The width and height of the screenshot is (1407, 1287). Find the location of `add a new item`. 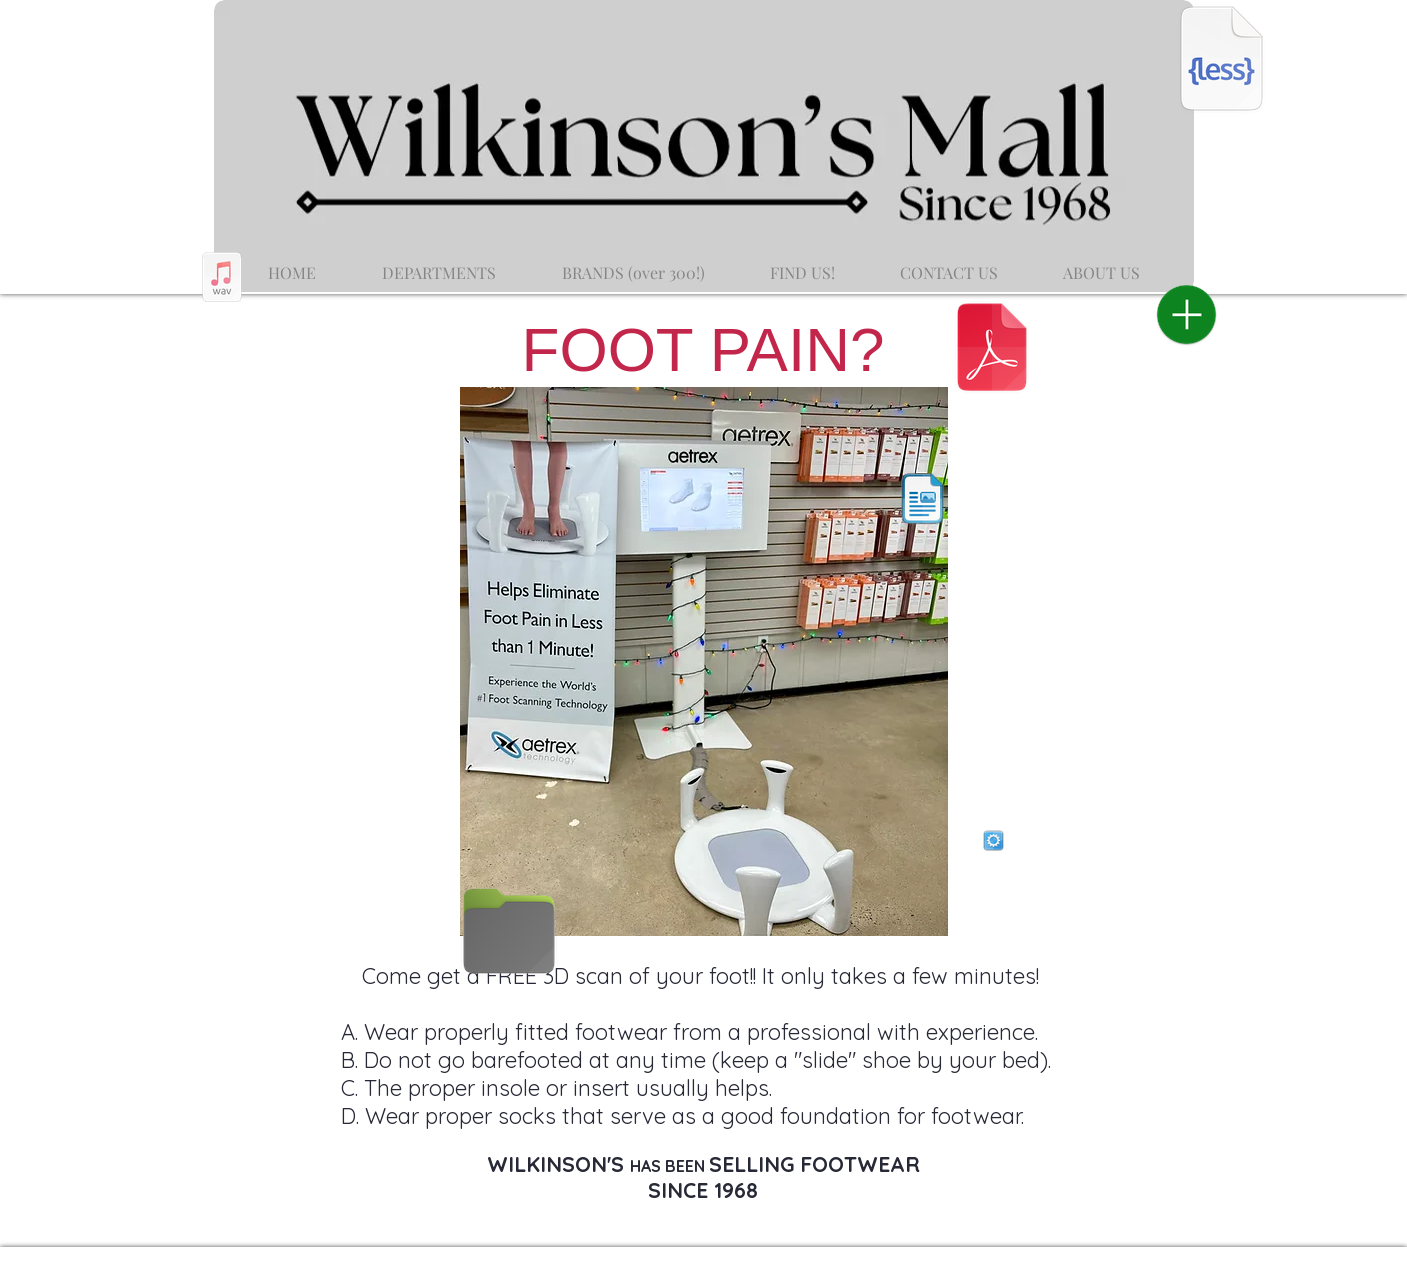

add a new item is located at coordinates (1186, 314).